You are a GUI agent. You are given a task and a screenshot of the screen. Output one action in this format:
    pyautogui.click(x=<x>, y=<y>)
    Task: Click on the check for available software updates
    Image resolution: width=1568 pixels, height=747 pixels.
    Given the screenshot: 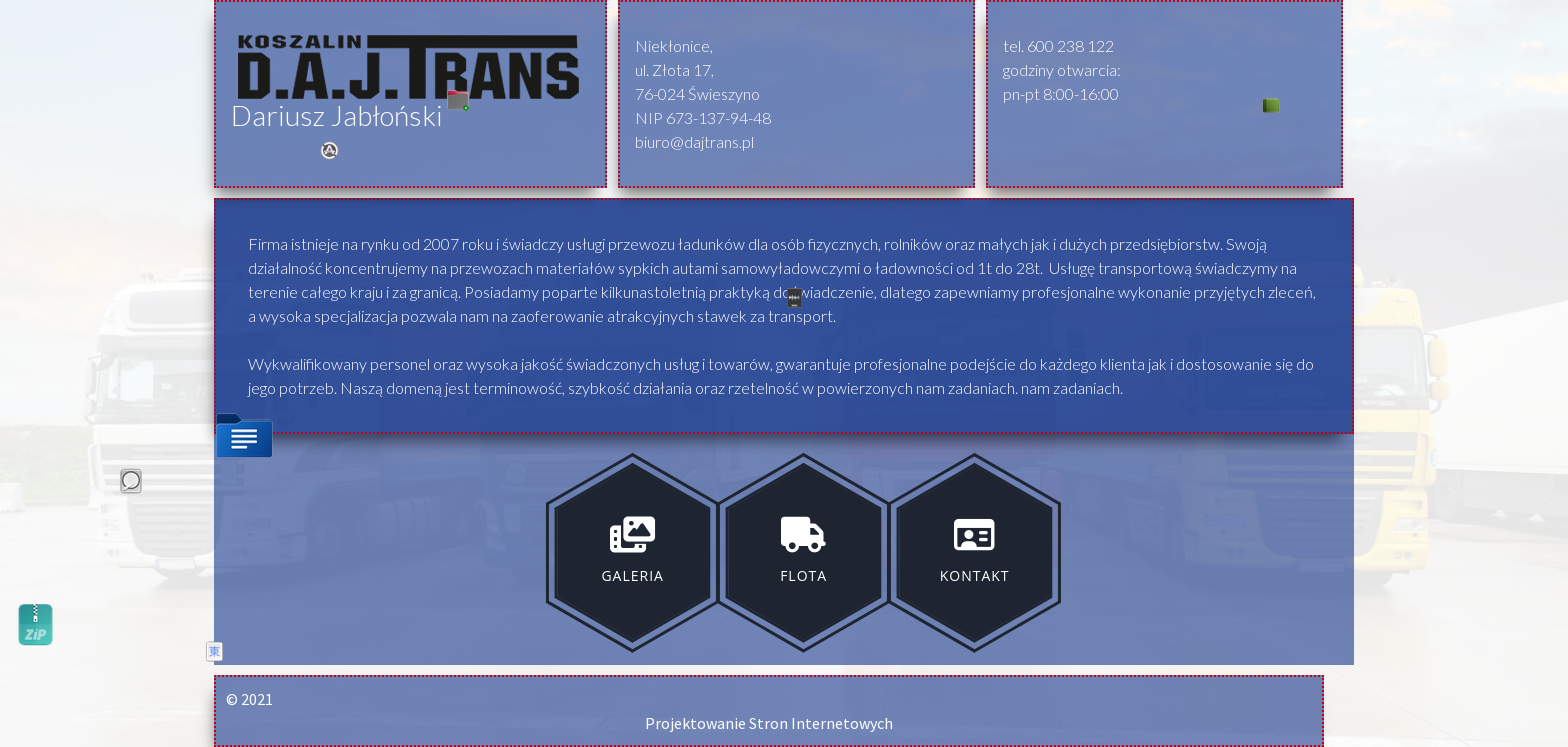 What is the action you would take?
    pyautogui.click(x=329, y=150)
    